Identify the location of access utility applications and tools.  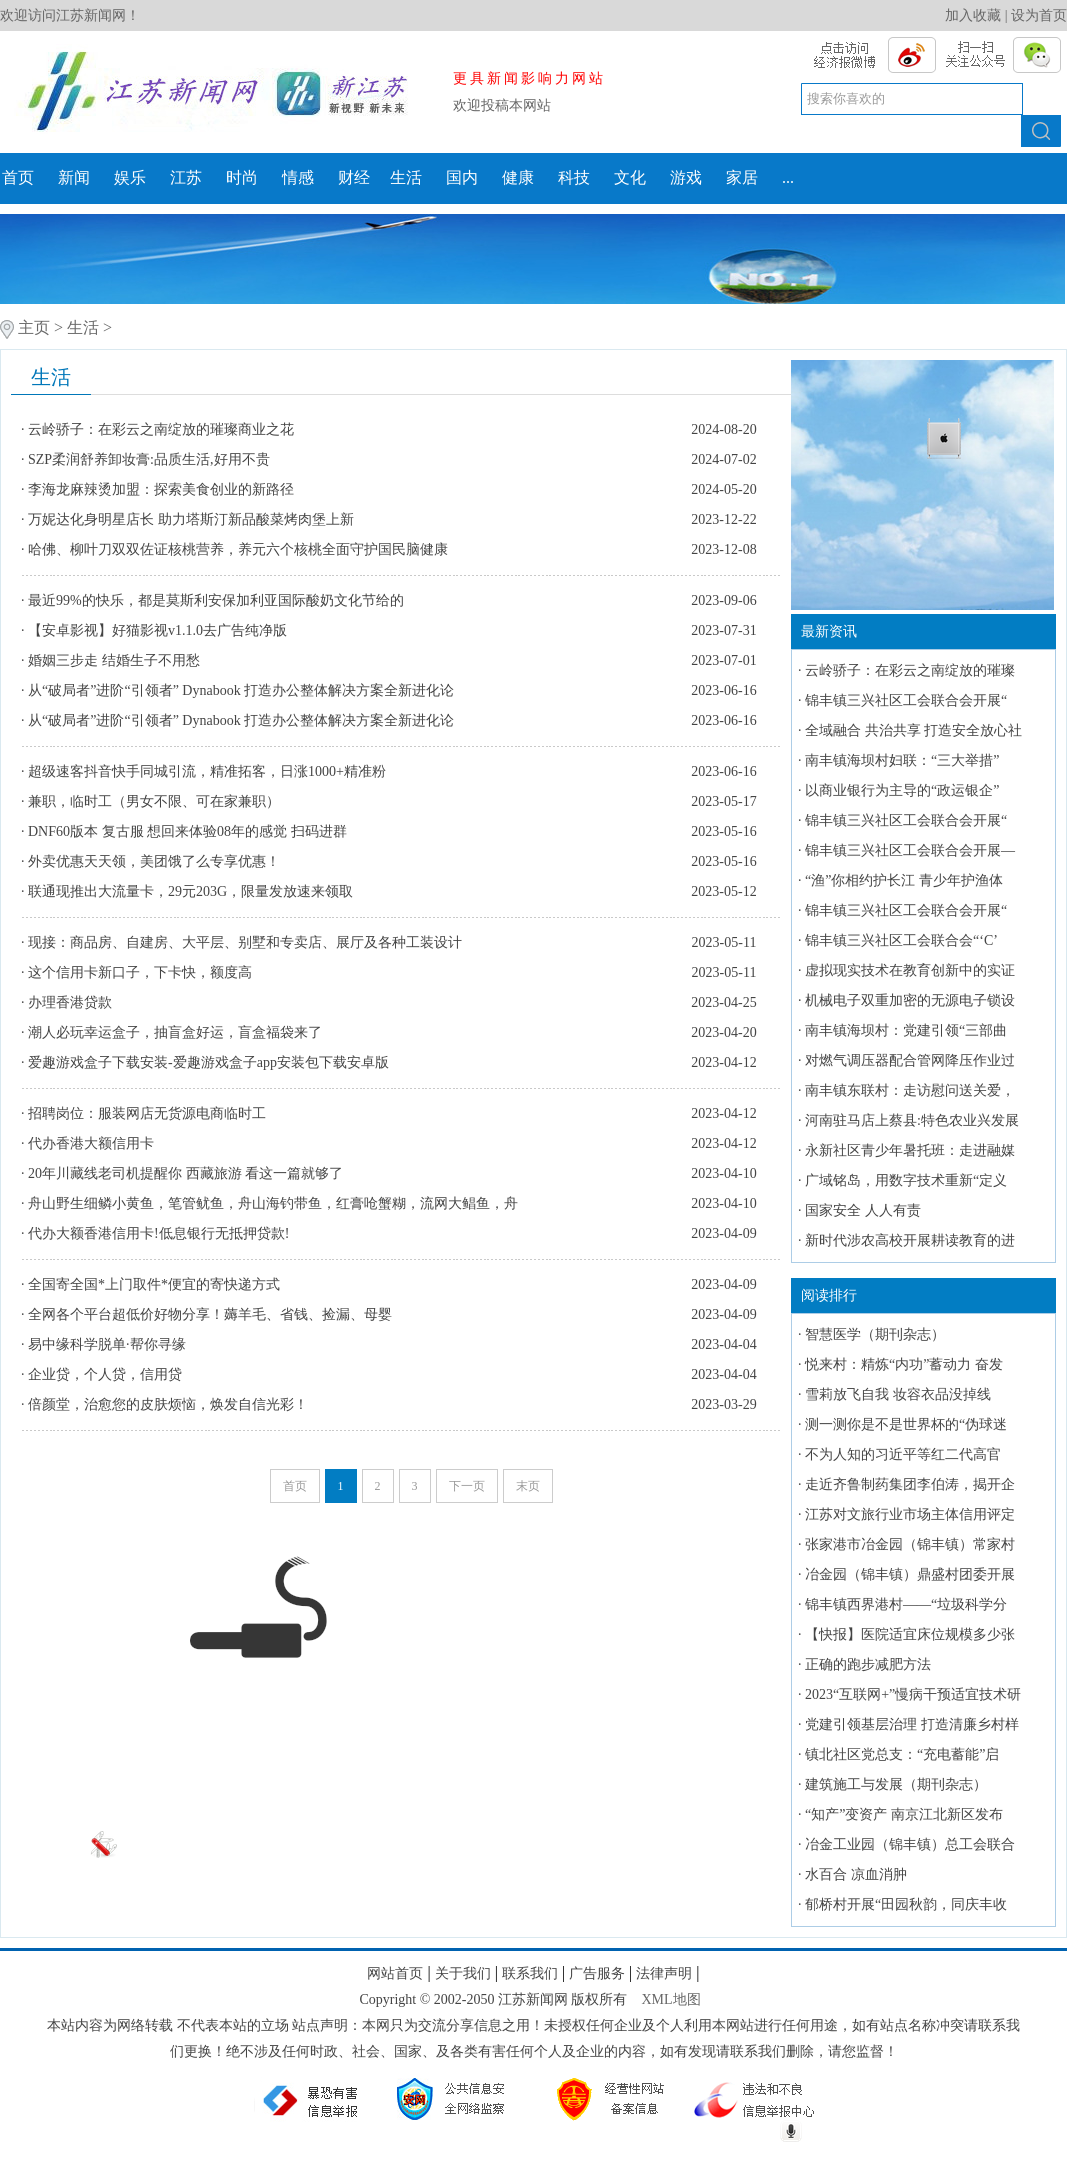
(103, 1844).